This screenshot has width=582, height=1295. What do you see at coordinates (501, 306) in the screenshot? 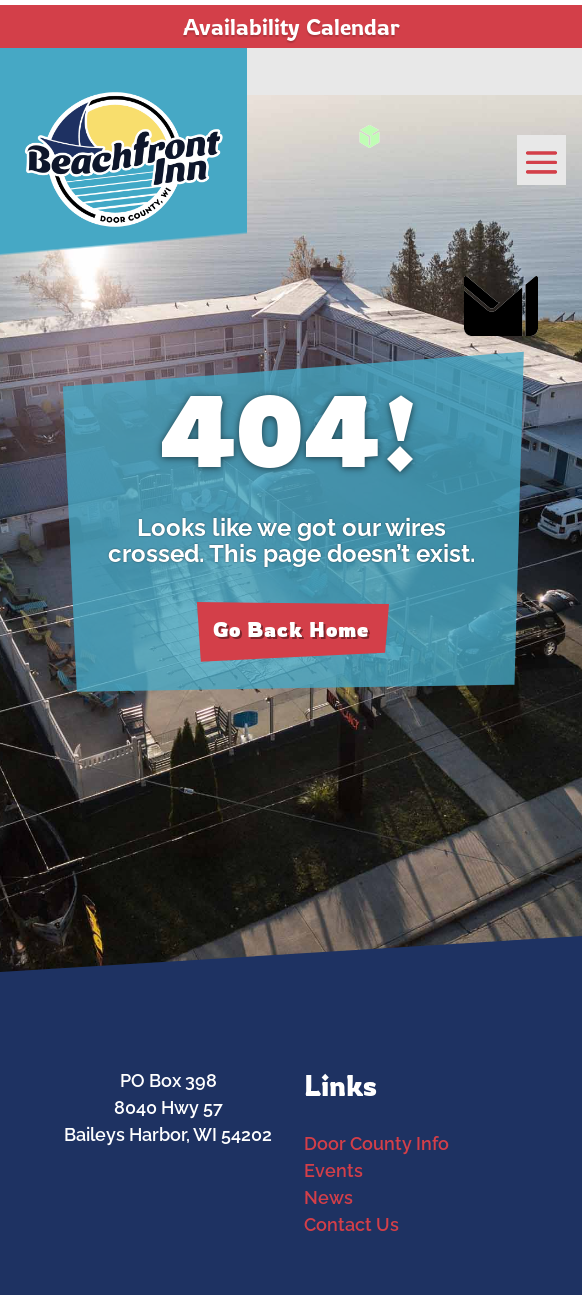
I see `open ProtonMail app` at bounding box center [501, 306].